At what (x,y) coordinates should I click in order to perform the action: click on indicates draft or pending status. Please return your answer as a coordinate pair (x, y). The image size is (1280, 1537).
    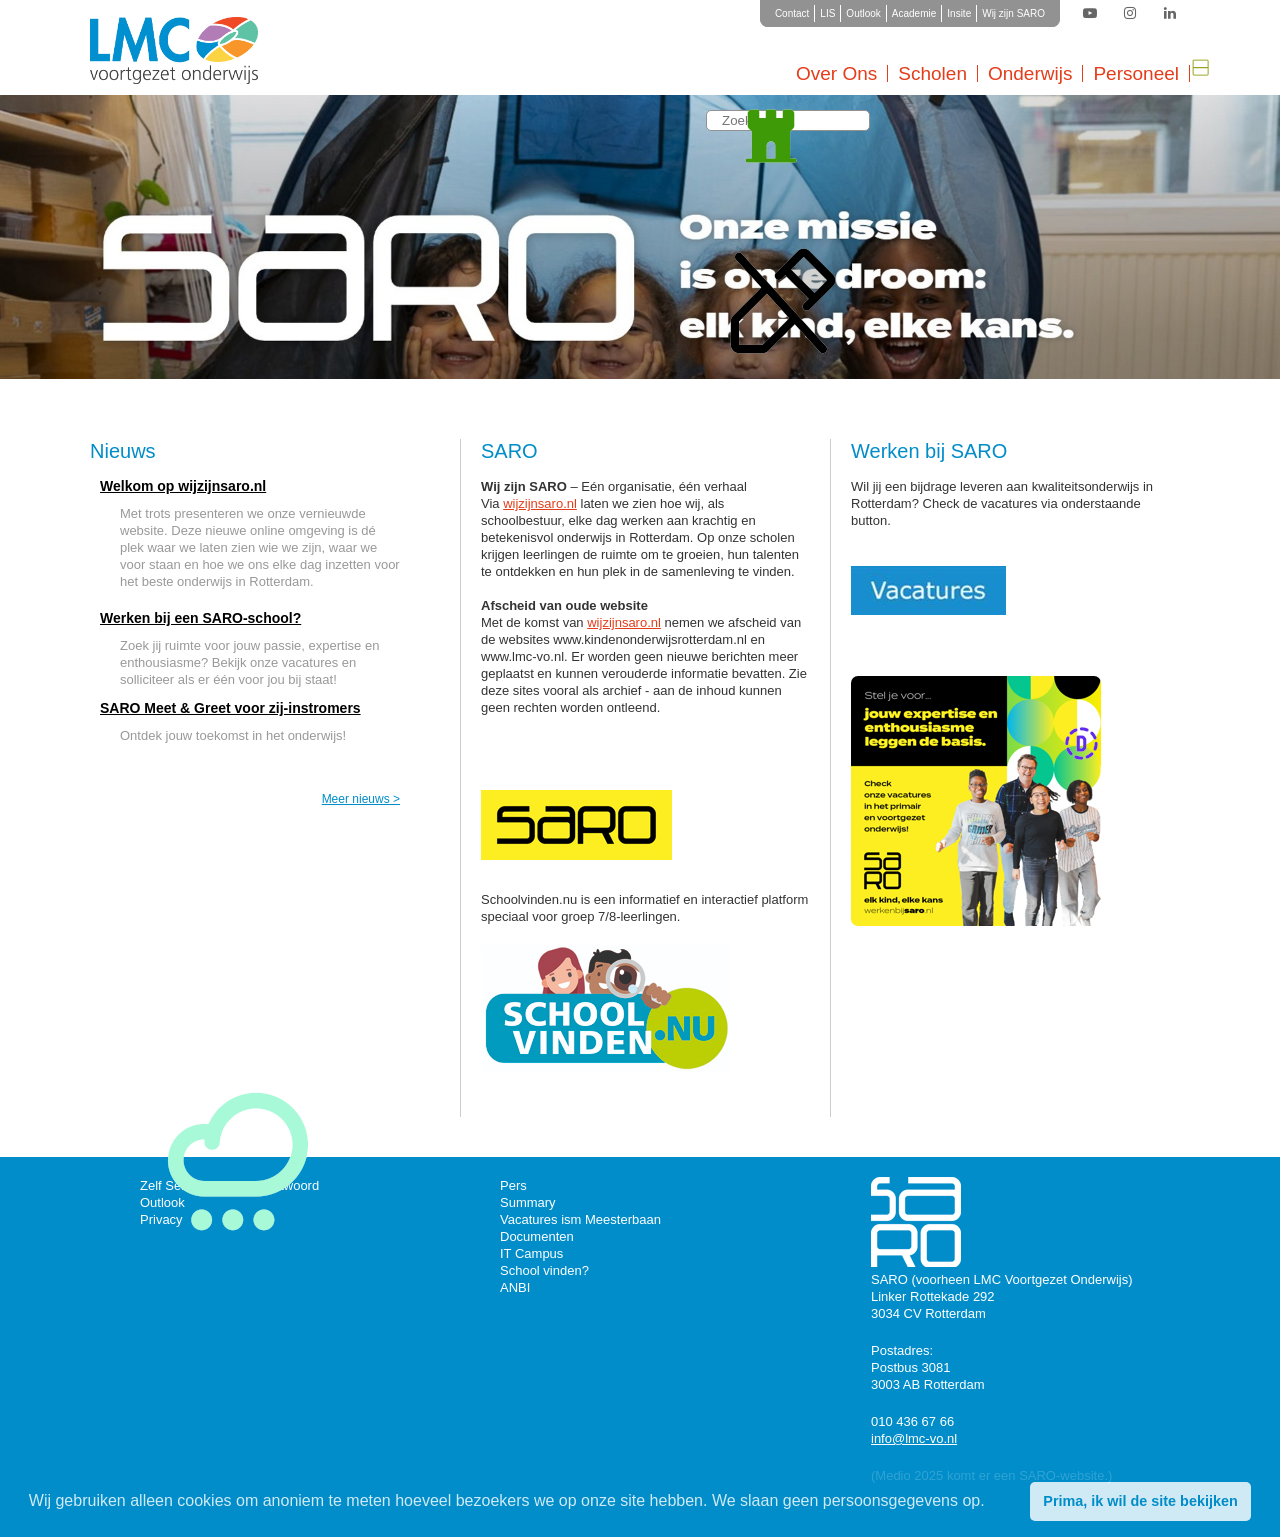
    Looking at the image, I should click on (1081, 743).